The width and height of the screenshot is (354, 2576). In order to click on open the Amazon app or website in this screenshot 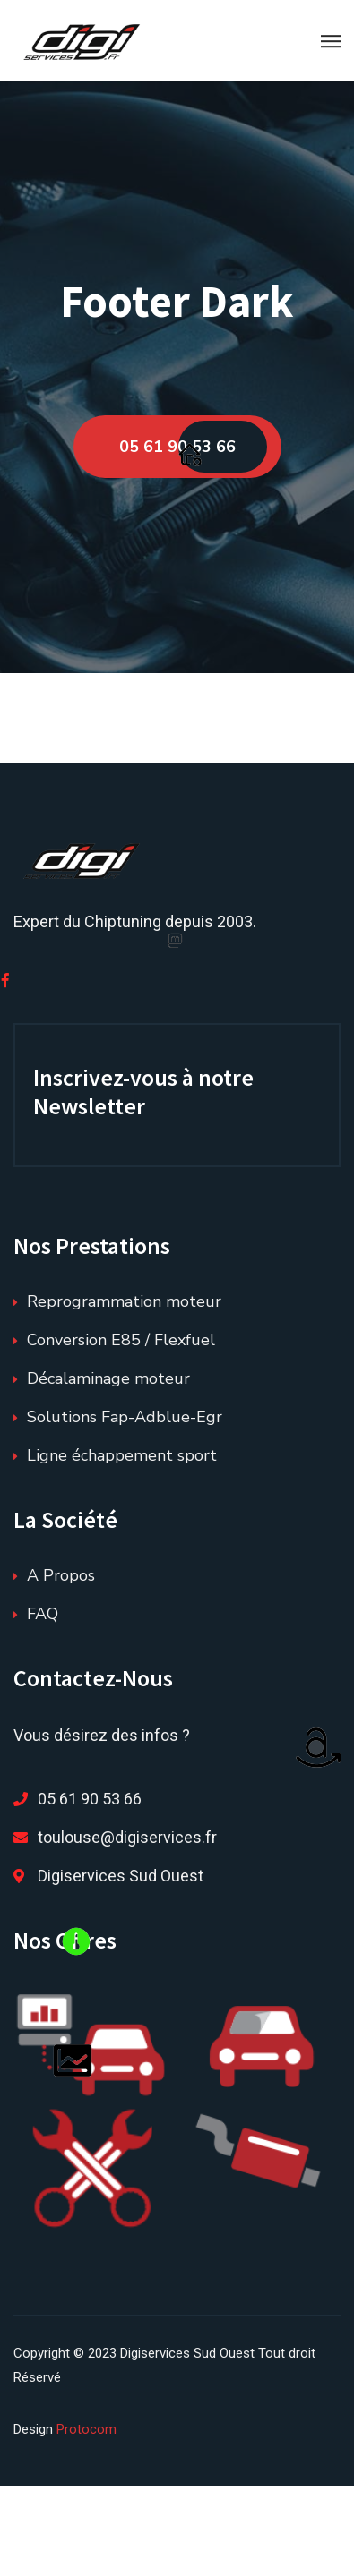, I will do `click(316, 1746)`.